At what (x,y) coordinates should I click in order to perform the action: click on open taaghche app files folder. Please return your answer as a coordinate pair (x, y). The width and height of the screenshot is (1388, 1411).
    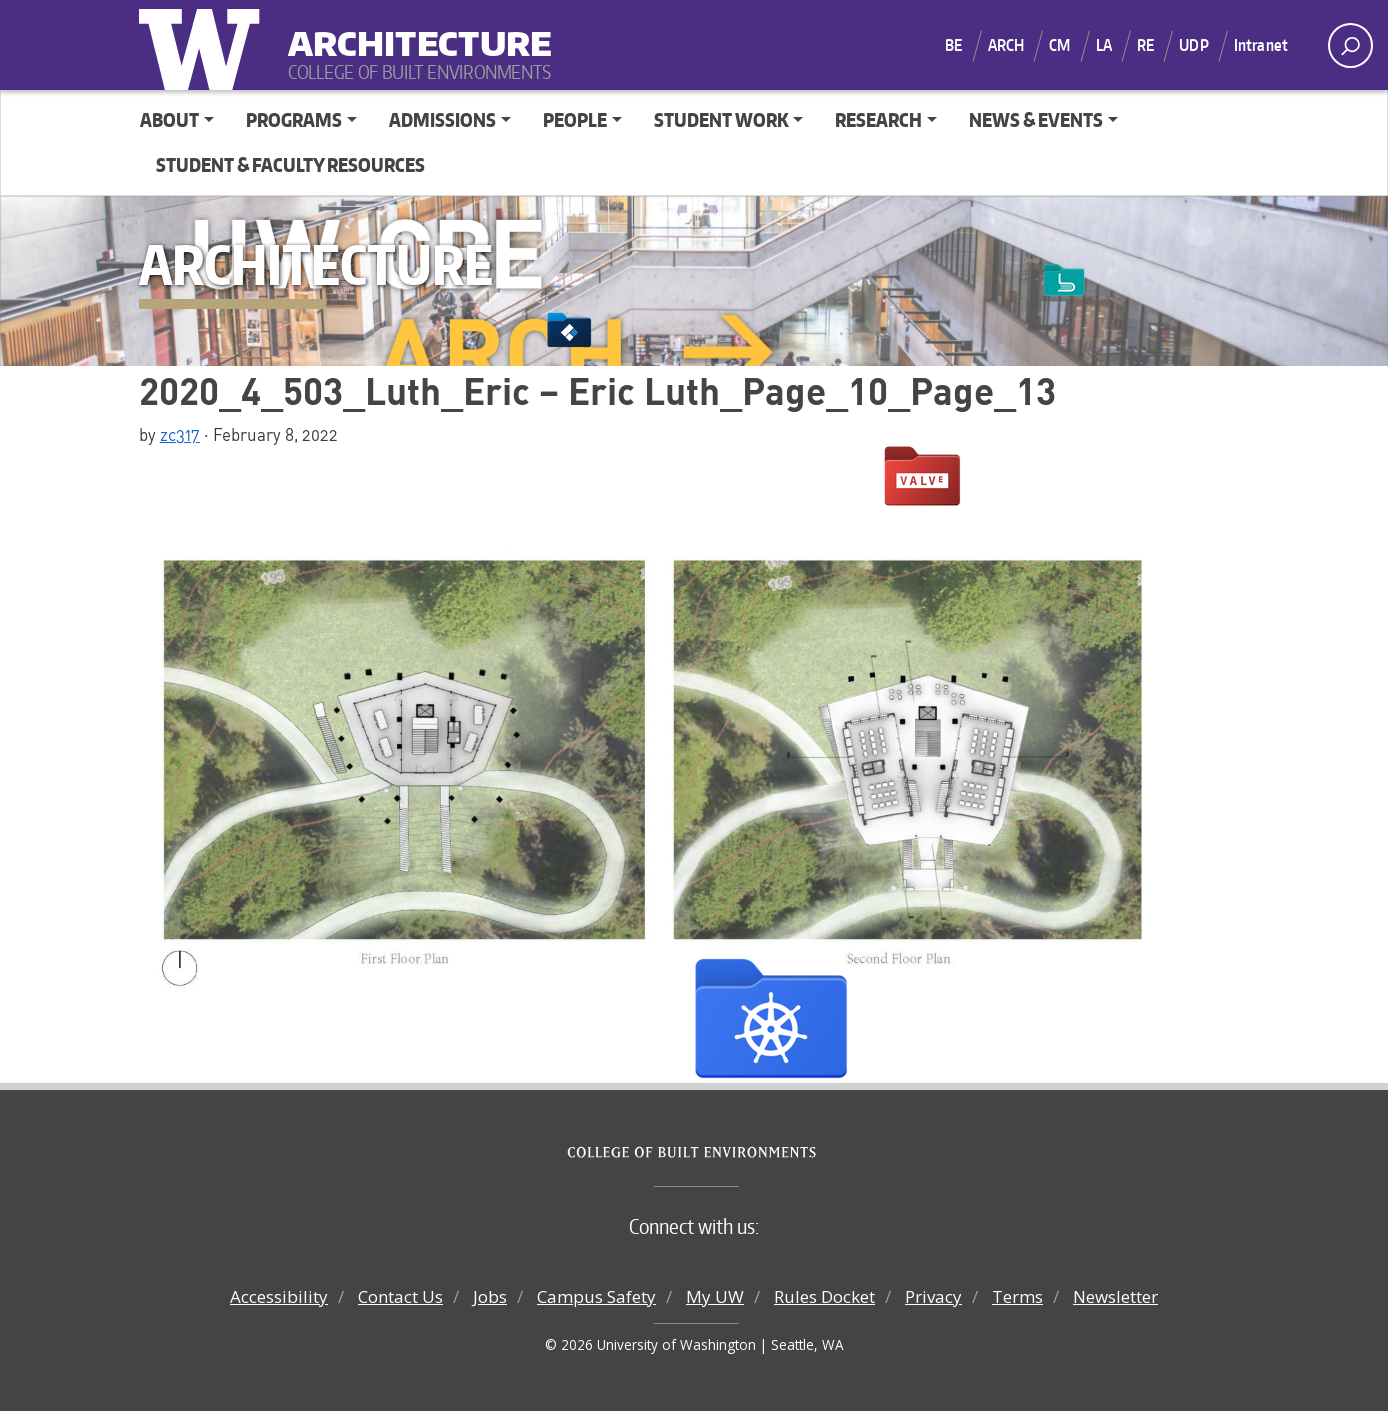
    Looking at the image, I should click on (1064, 281).